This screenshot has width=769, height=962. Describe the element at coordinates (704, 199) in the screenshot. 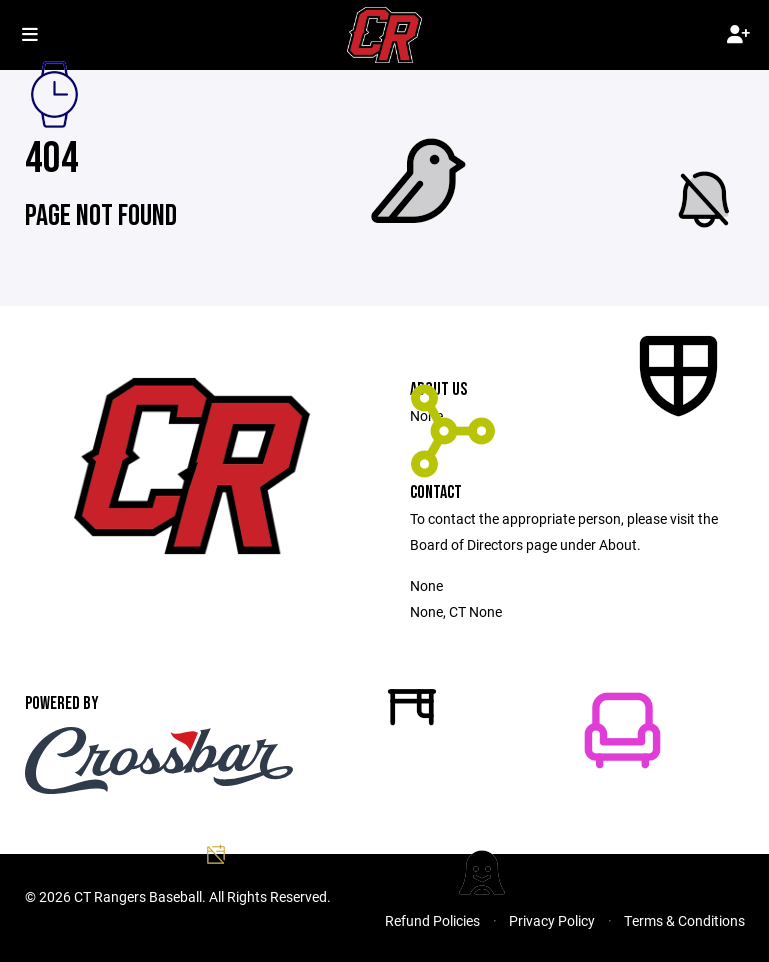

I see `mute notifications` at that location.